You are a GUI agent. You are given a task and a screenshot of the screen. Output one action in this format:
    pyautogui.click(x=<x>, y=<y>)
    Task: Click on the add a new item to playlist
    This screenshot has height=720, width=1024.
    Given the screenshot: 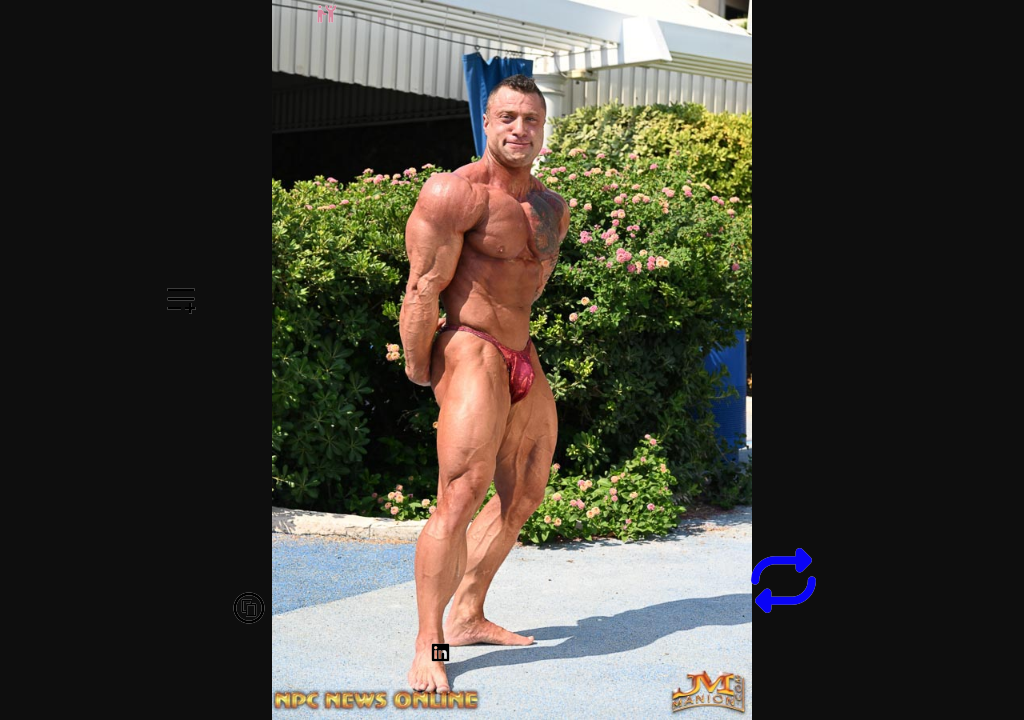 What is the action you would take?
    pyautogui.click(x=181, y=299)
    